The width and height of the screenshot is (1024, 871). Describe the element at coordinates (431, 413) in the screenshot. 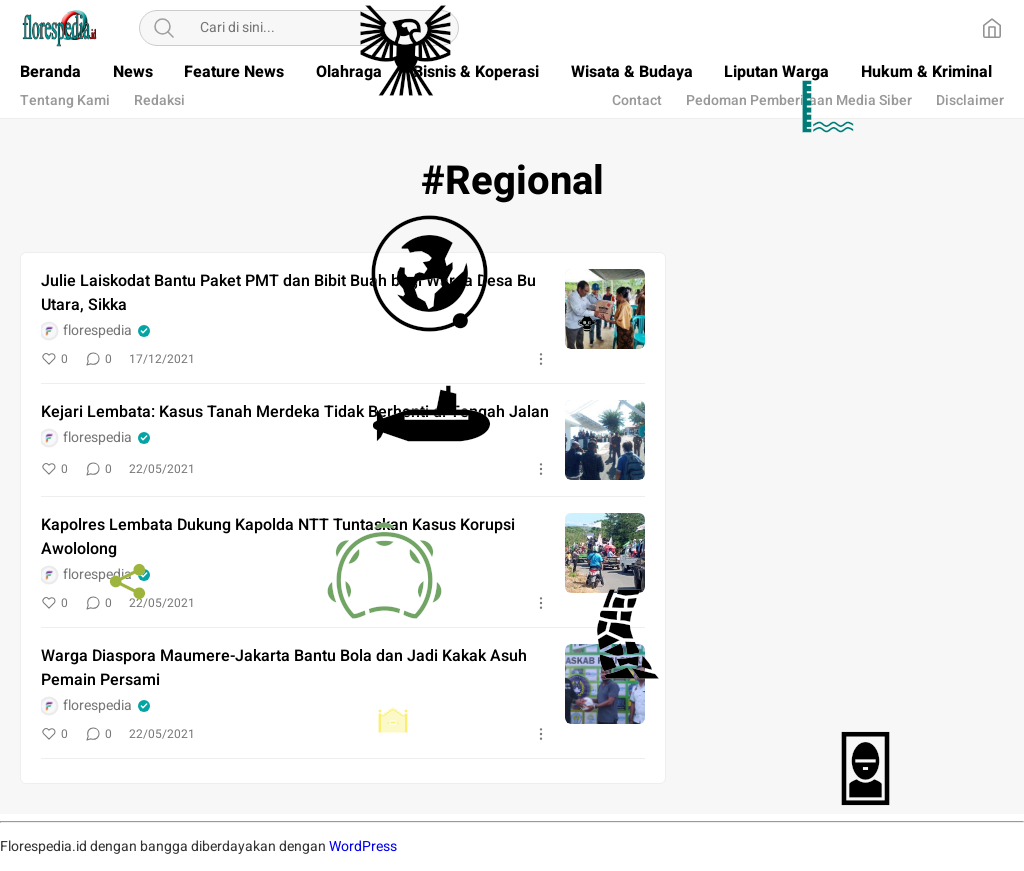

I see `navigate to submarine or underwater vessel section` at that location.